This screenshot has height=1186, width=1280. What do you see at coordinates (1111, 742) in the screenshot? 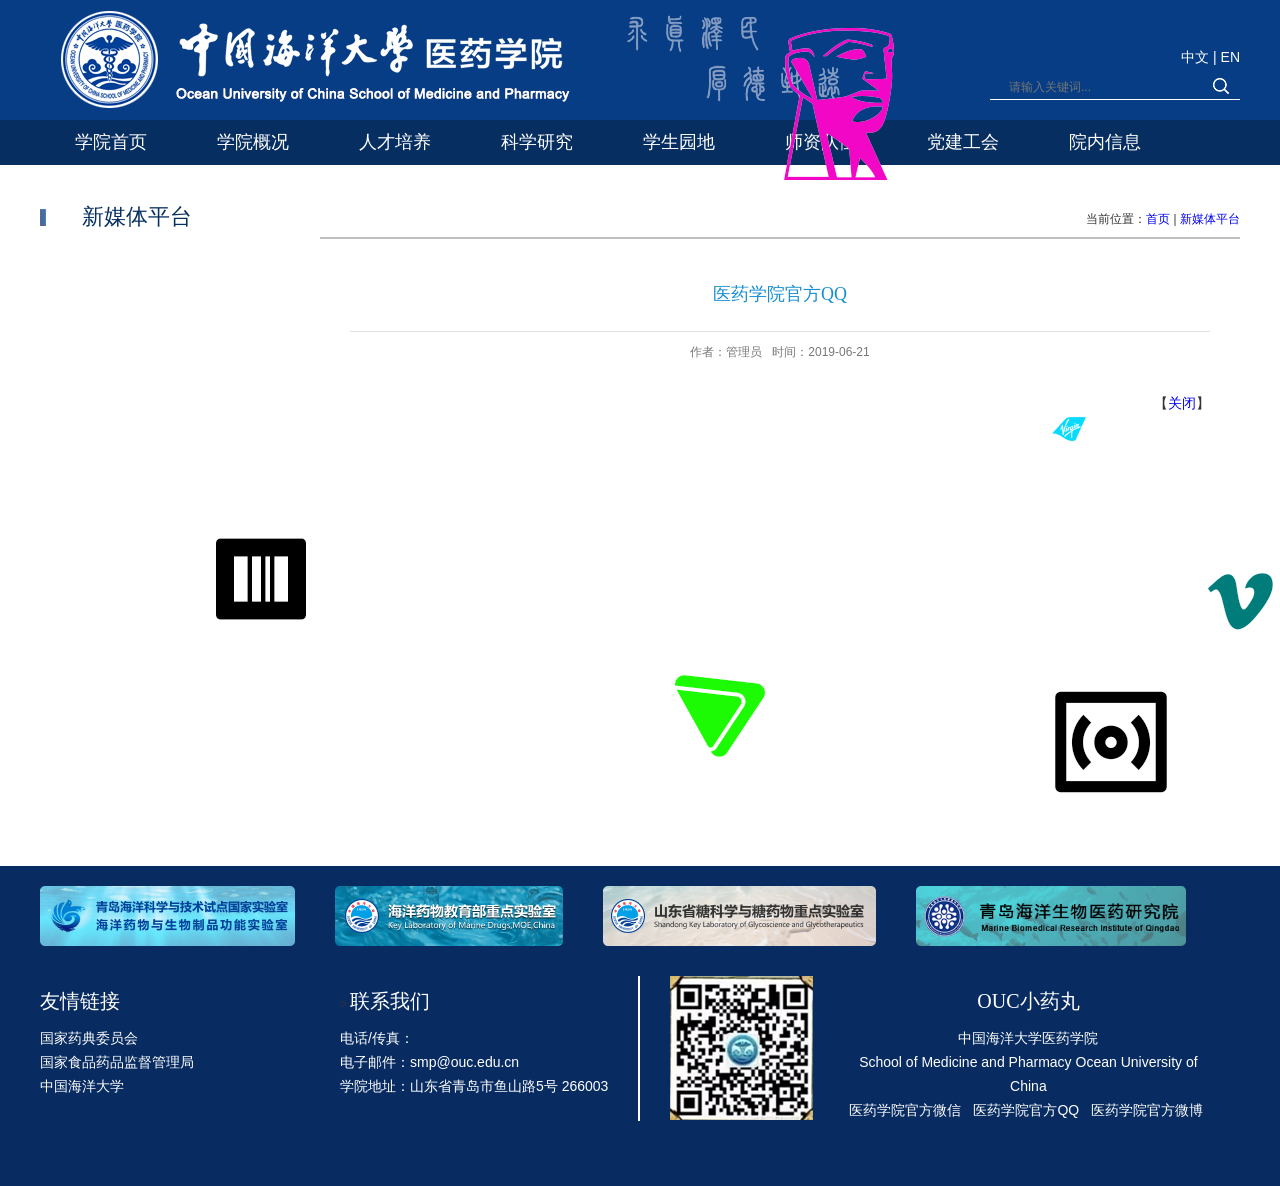
I see `enable surround sound audio output` at bounding box center [1111, 742].